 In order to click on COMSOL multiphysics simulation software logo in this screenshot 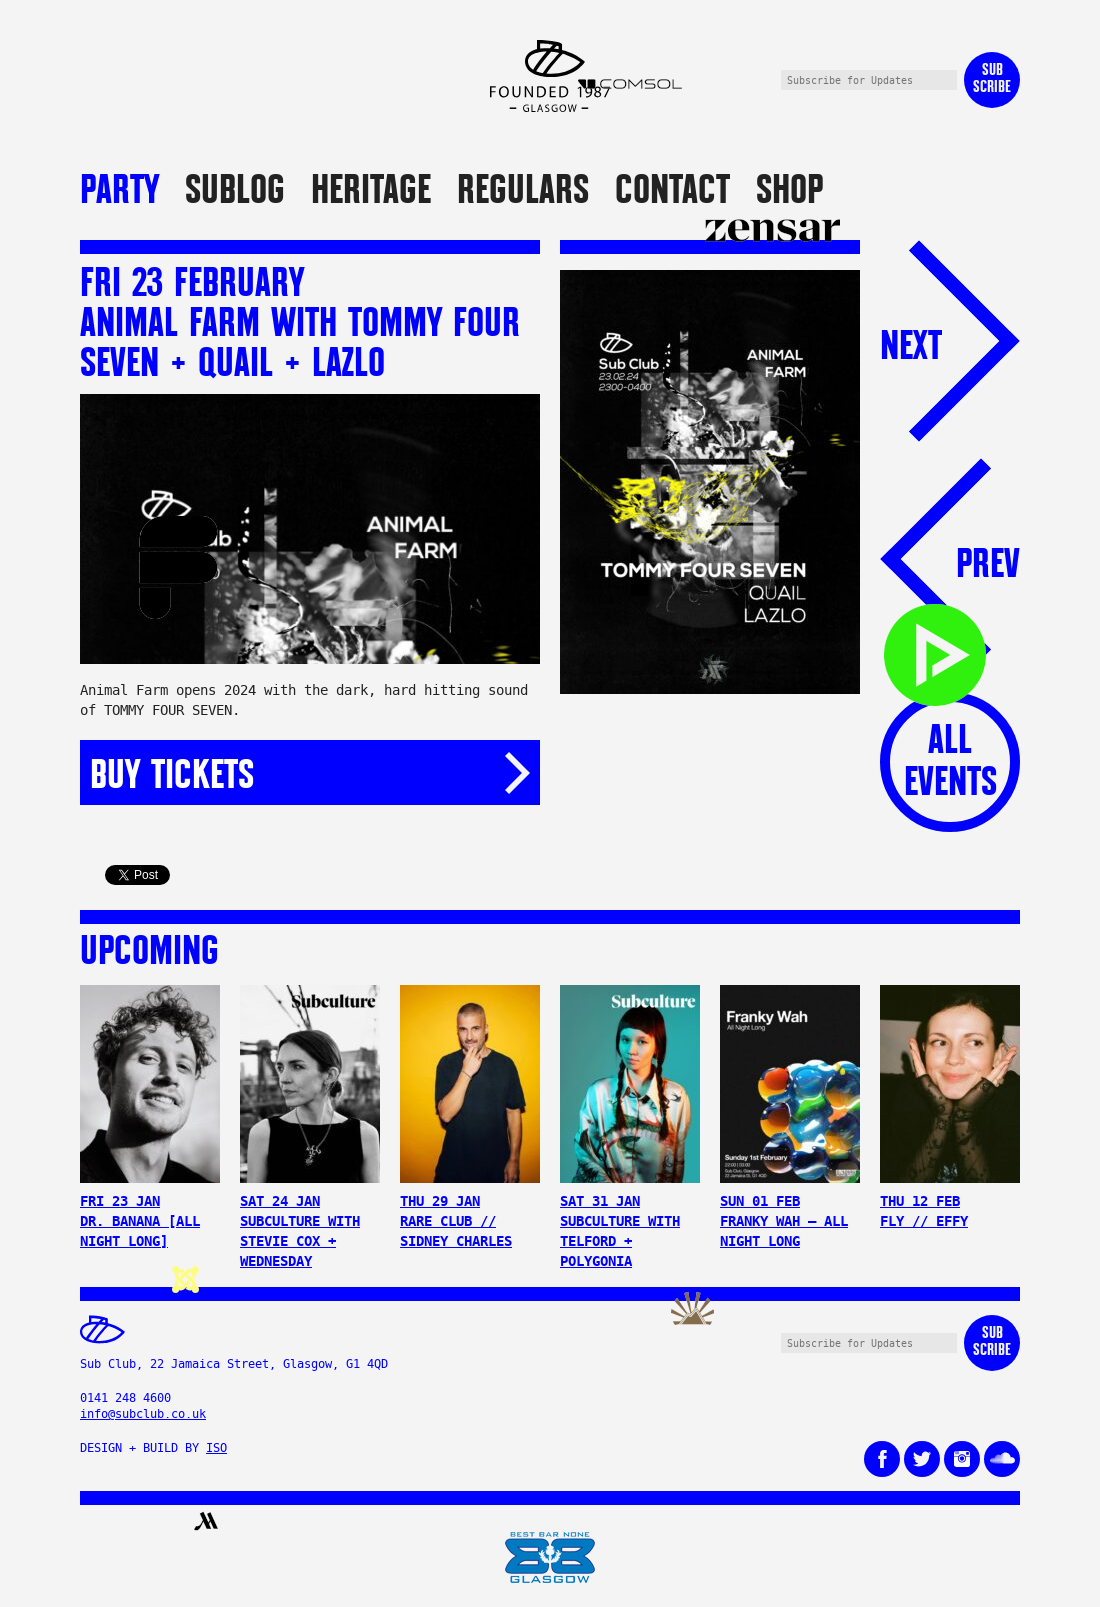, I will do `click(630, 84)`.